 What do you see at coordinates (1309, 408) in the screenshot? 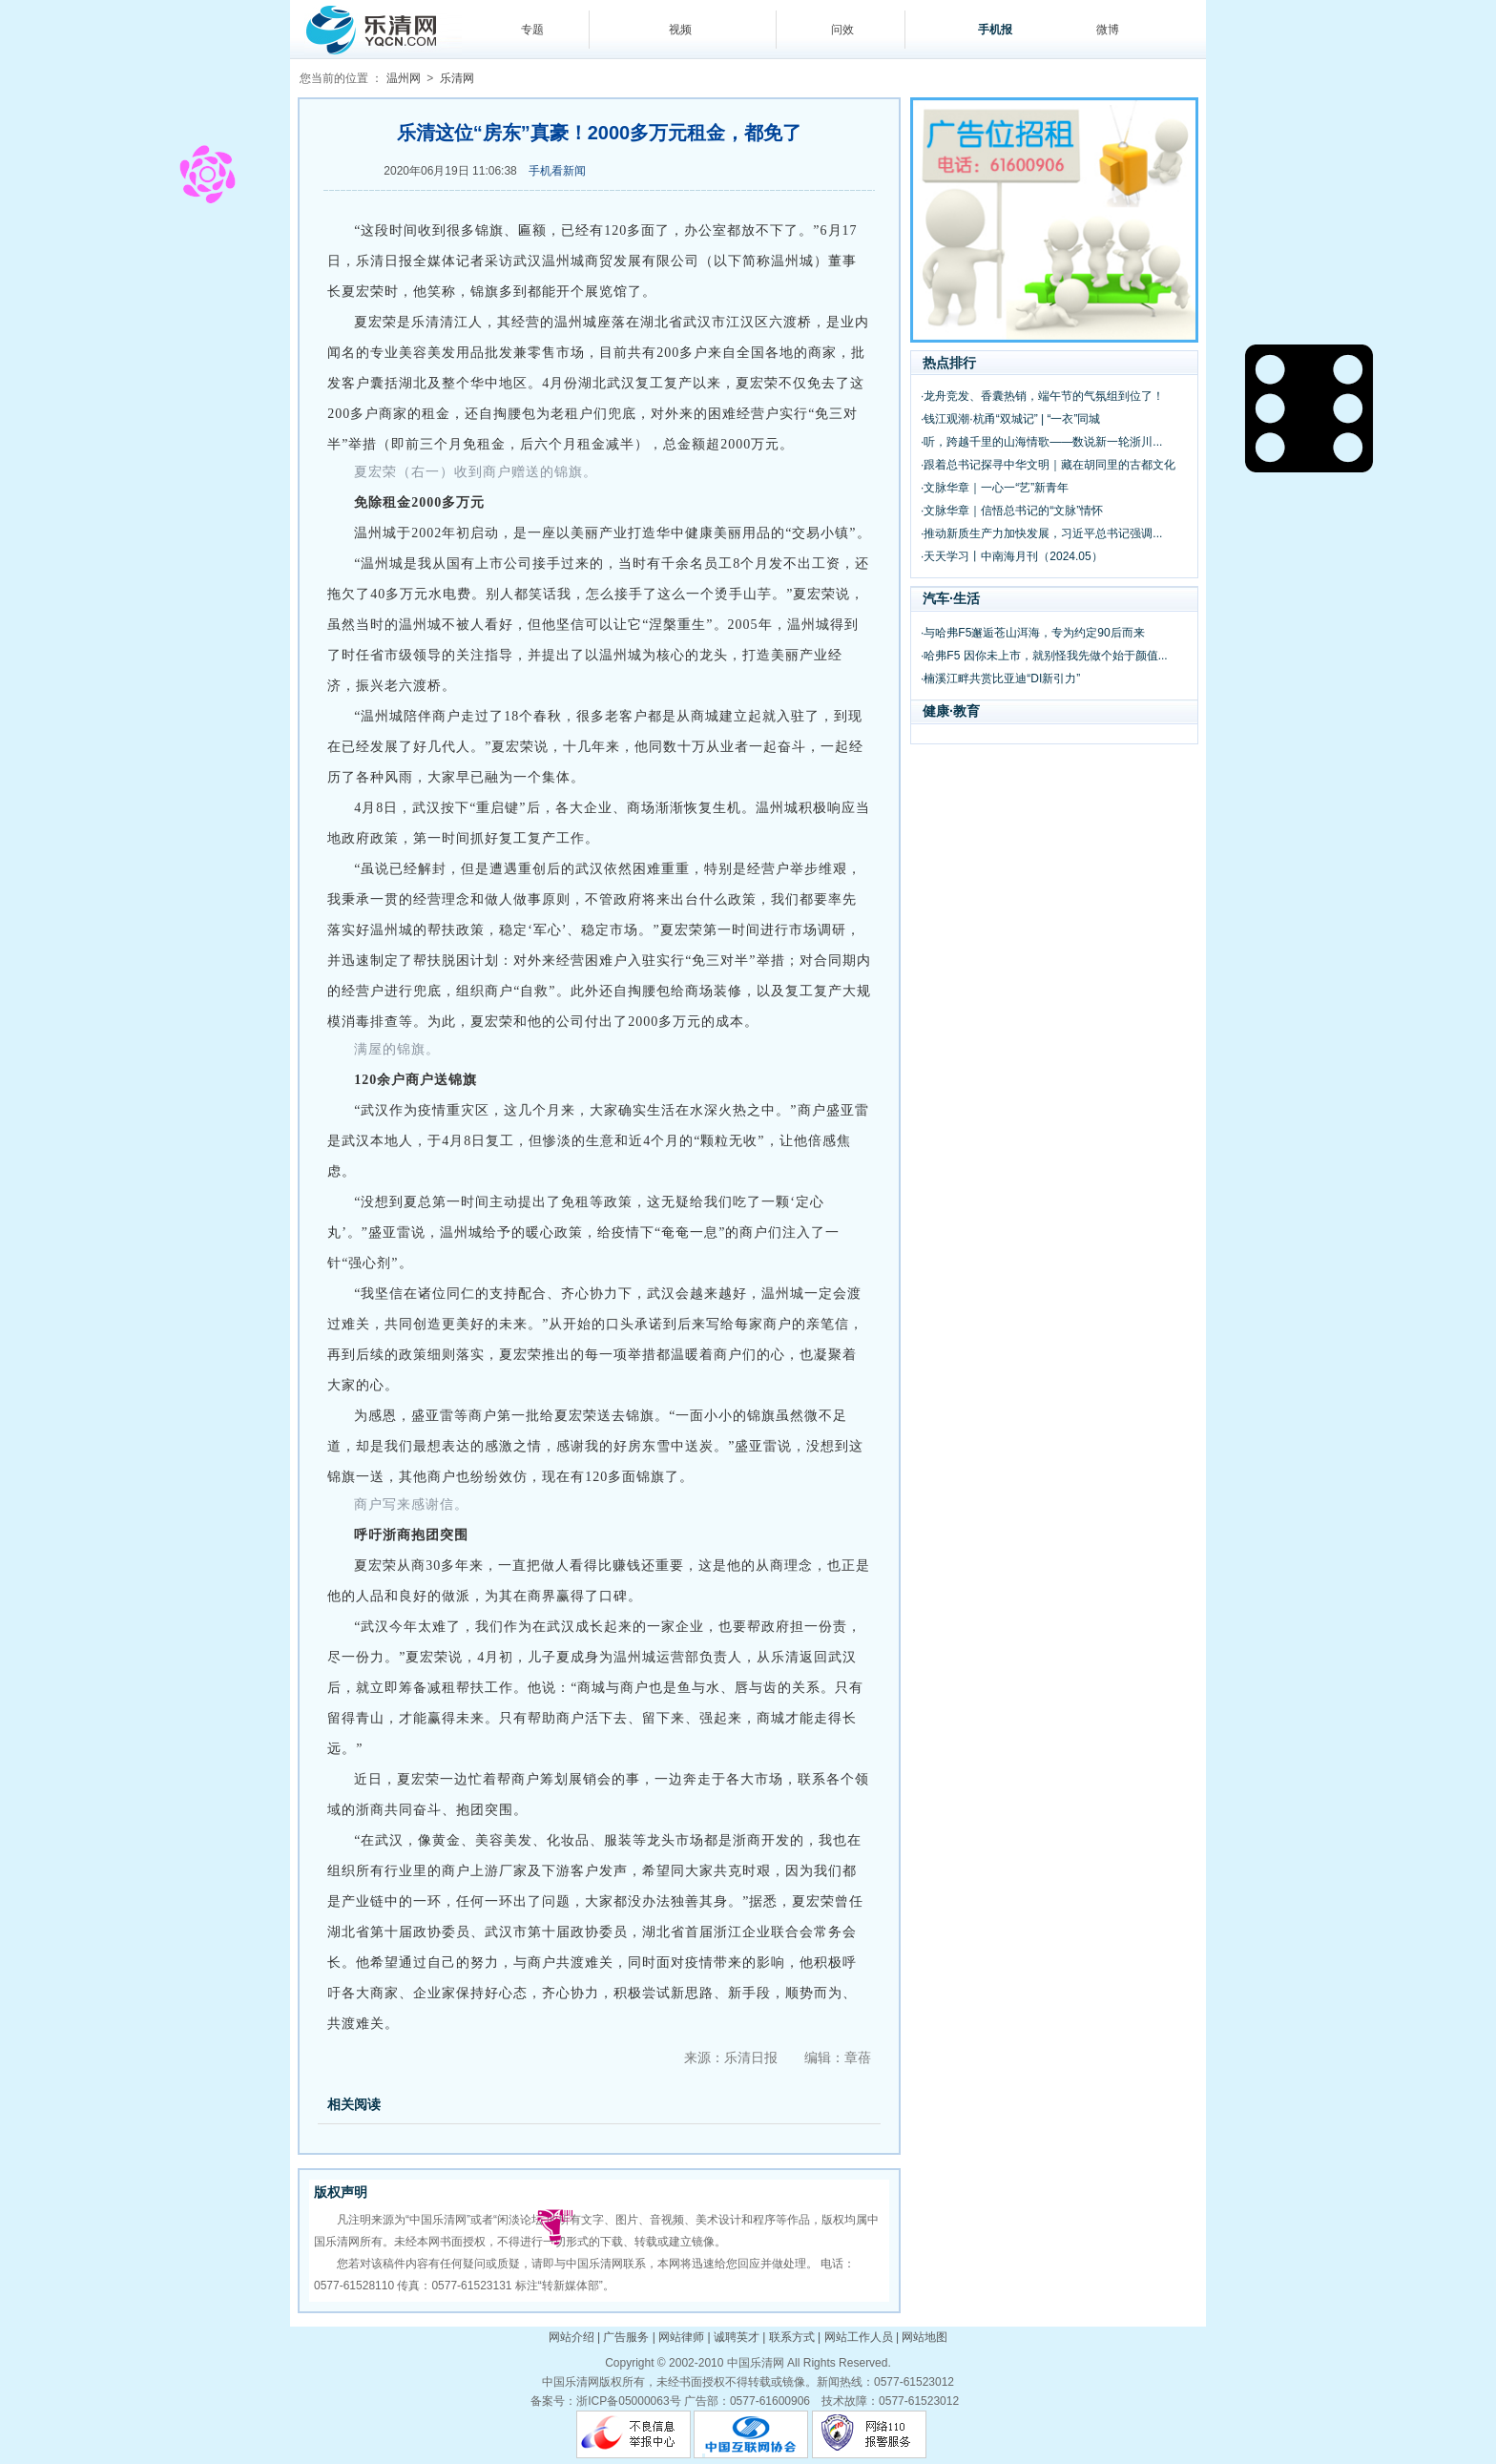
I see `roll the dice in a game` at bounding box center [1309, 408].